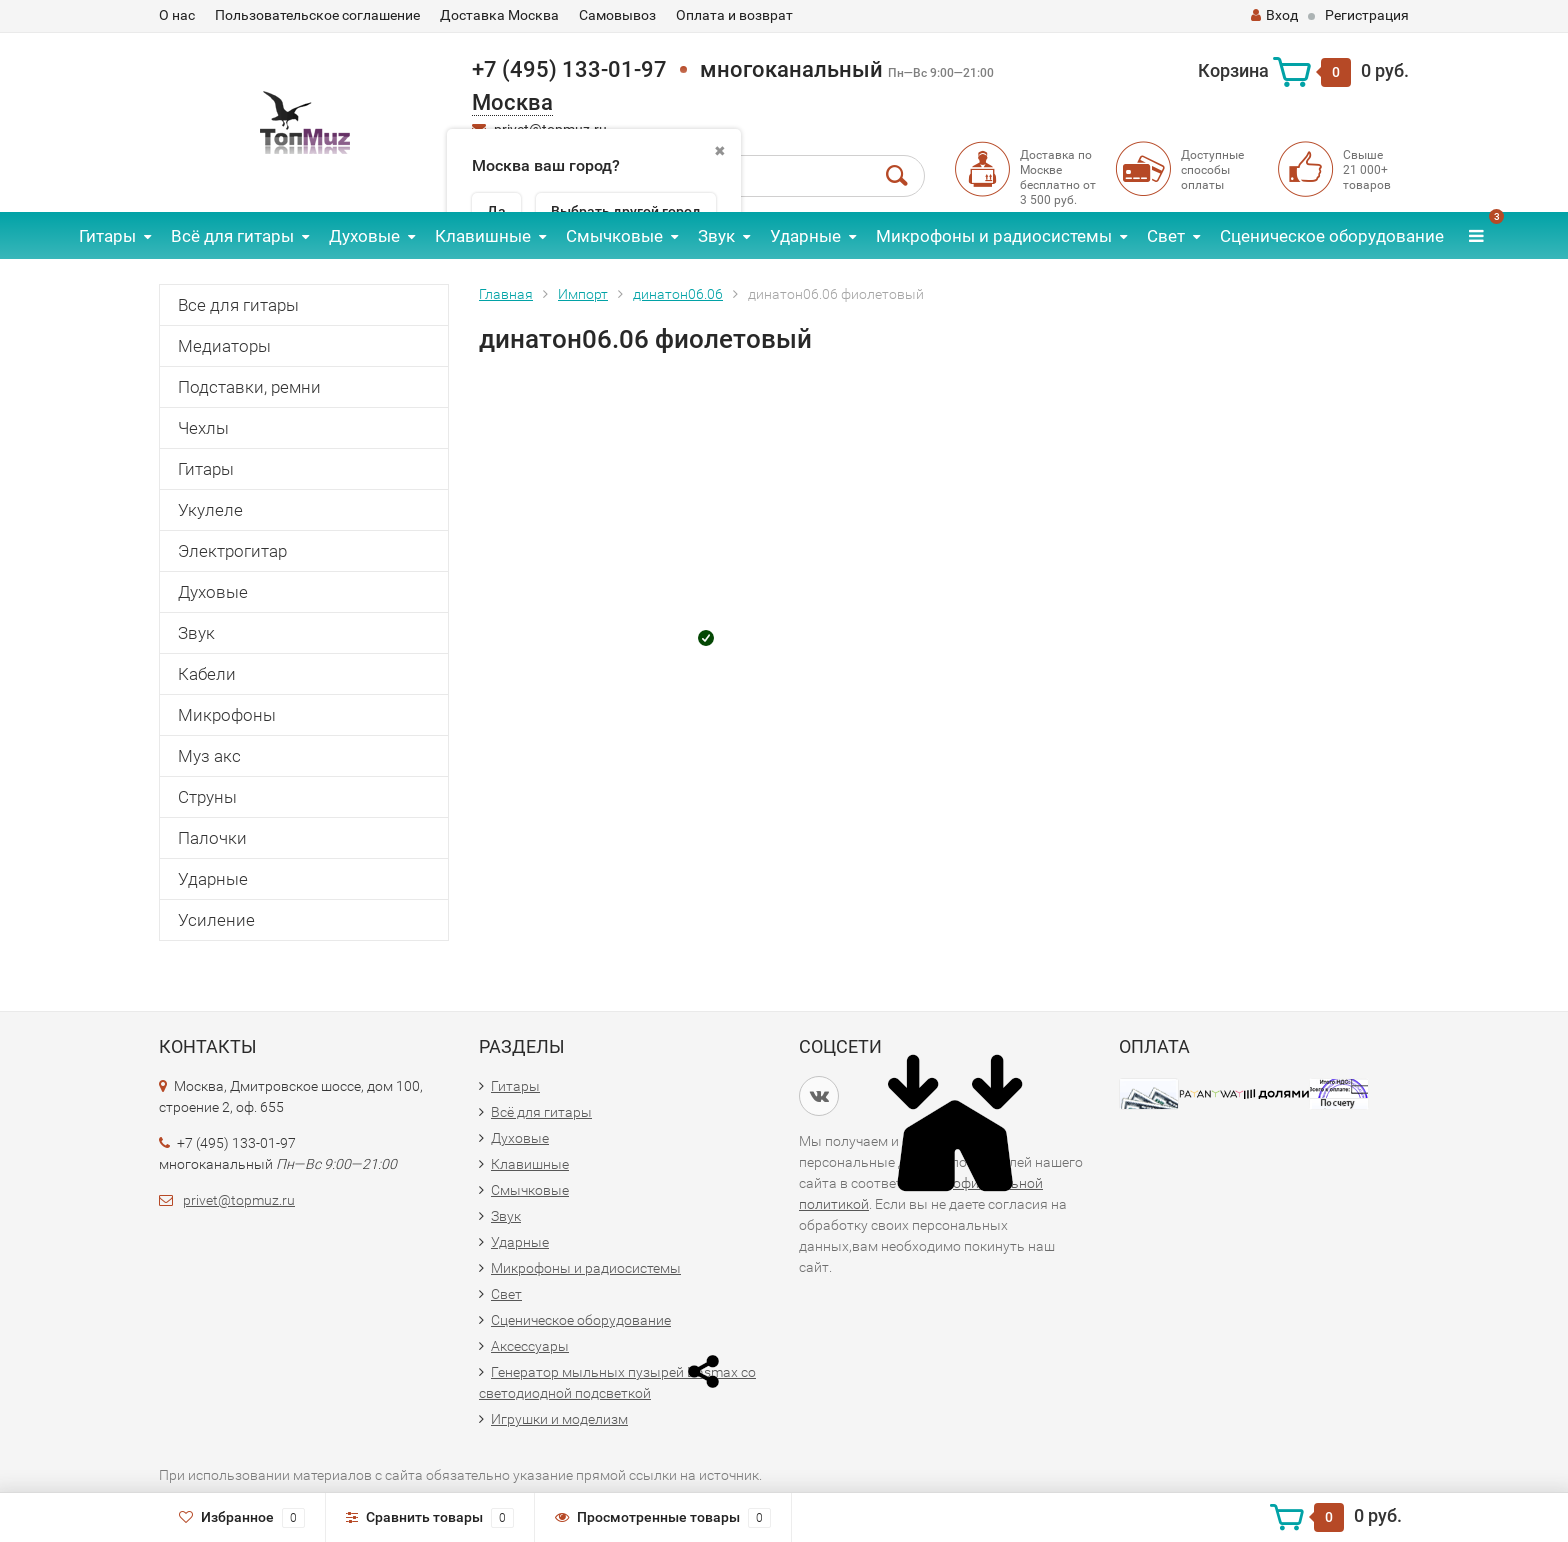 This screenshot has width=1568, height=1542. I want to click on share content with others, so click(704, 1371).